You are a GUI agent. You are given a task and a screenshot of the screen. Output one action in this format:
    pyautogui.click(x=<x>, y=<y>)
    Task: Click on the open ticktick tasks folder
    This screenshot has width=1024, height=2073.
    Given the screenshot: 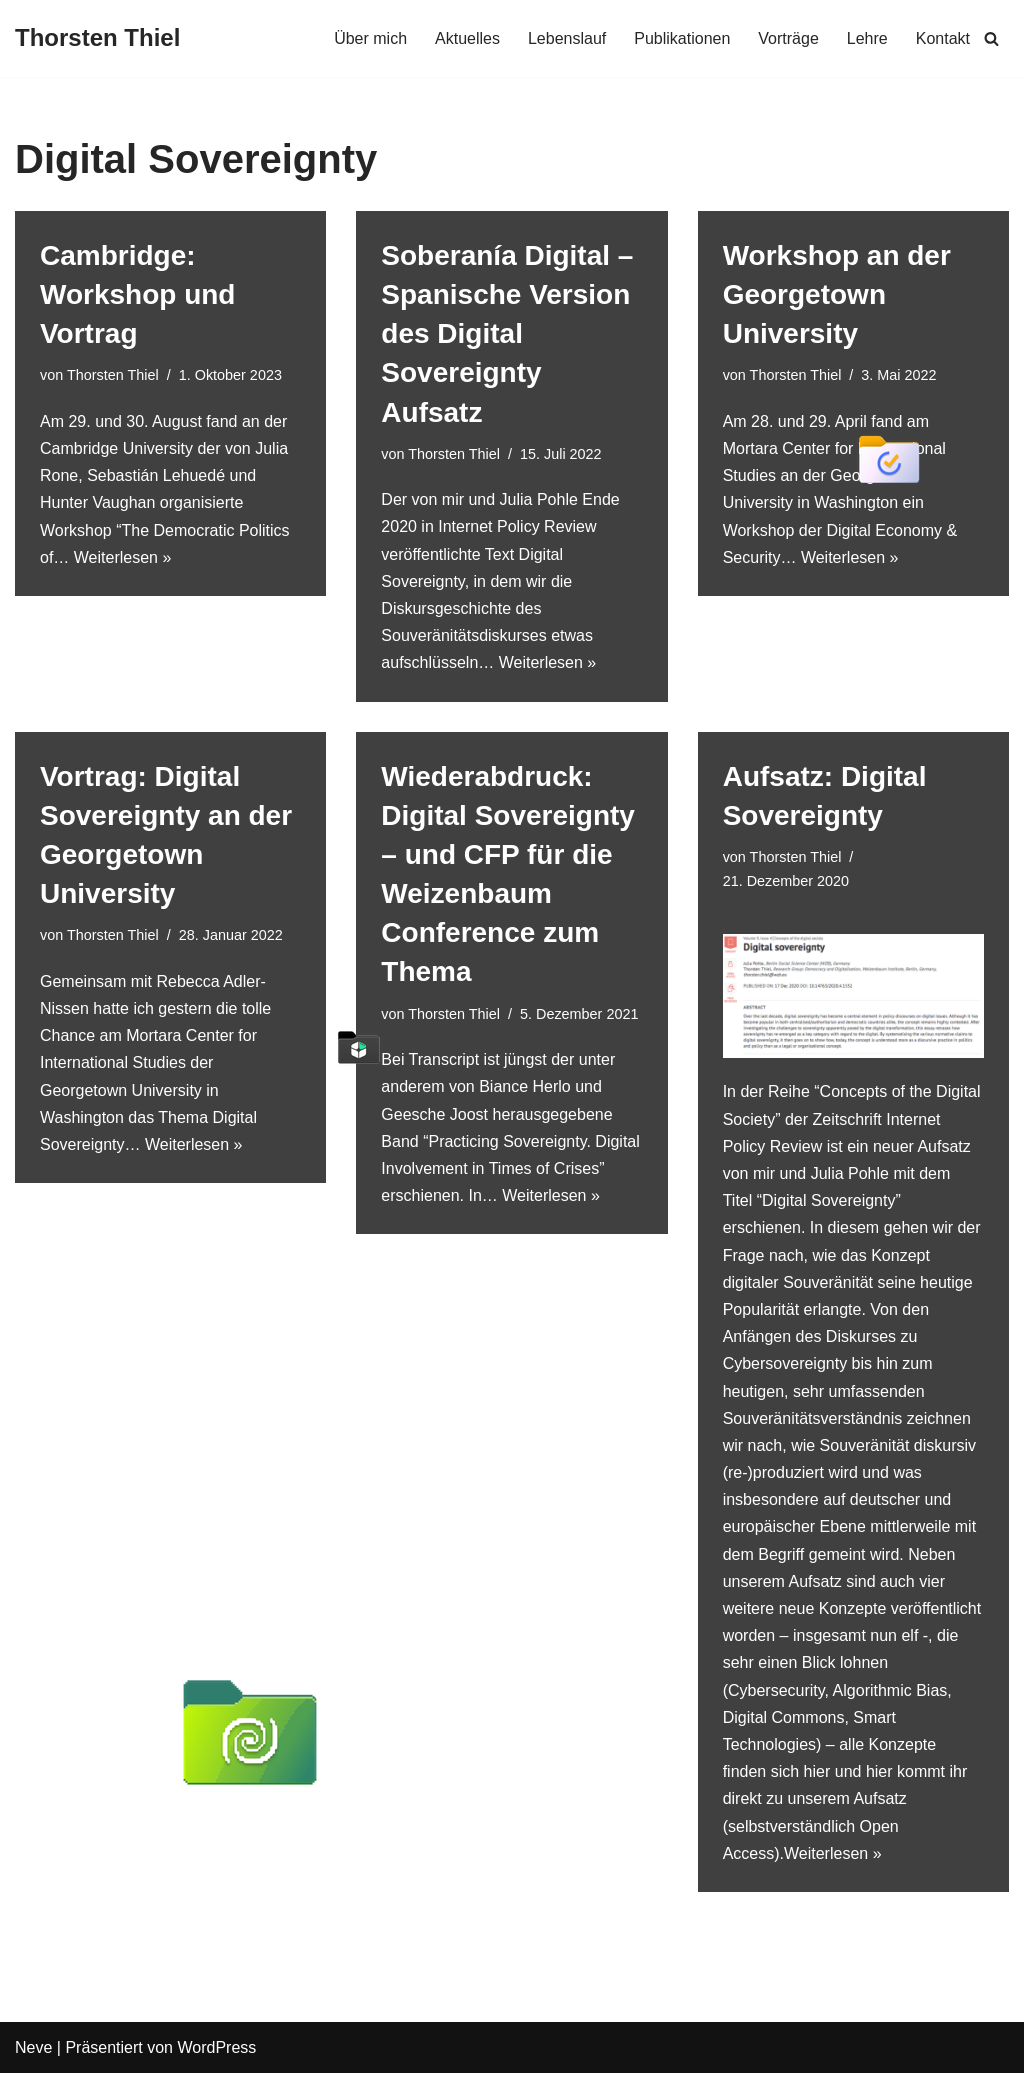 What is the action you would take?
    pyautogui.click(x=889, y=461)
    